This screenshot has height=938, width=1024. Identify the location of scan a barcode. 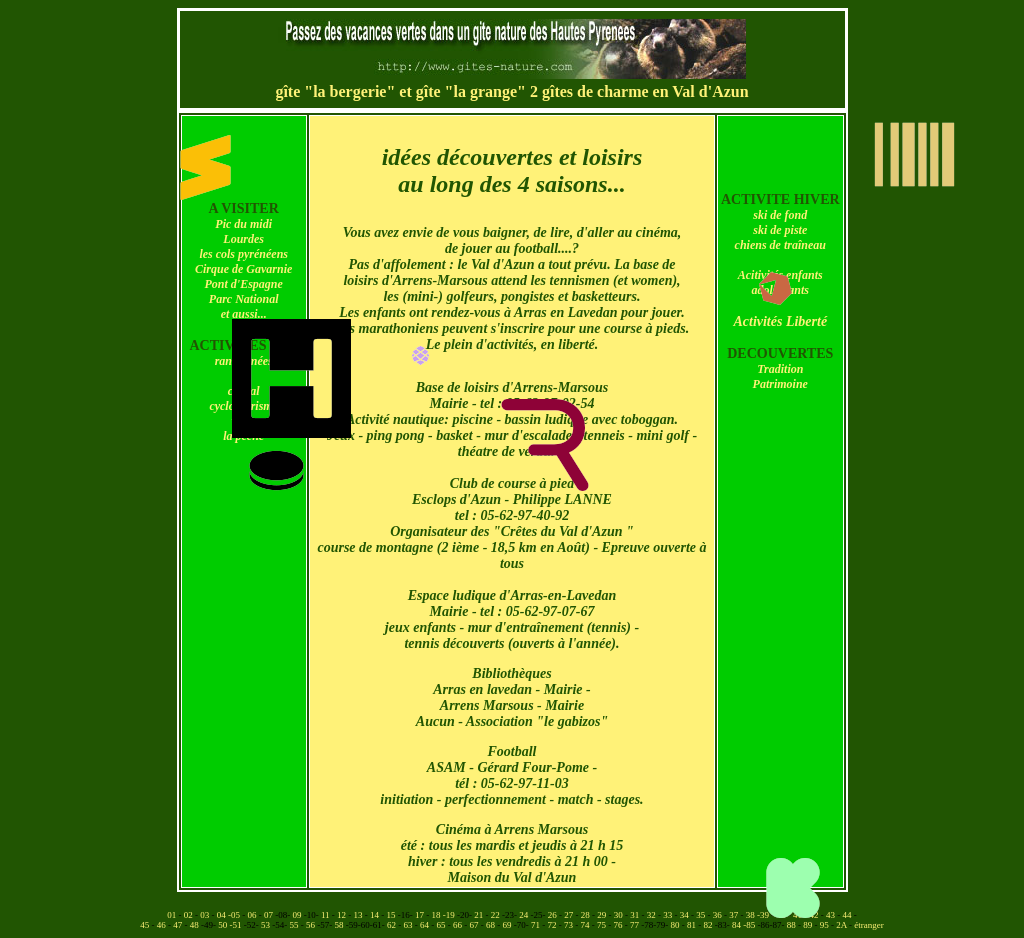
(914, 154).